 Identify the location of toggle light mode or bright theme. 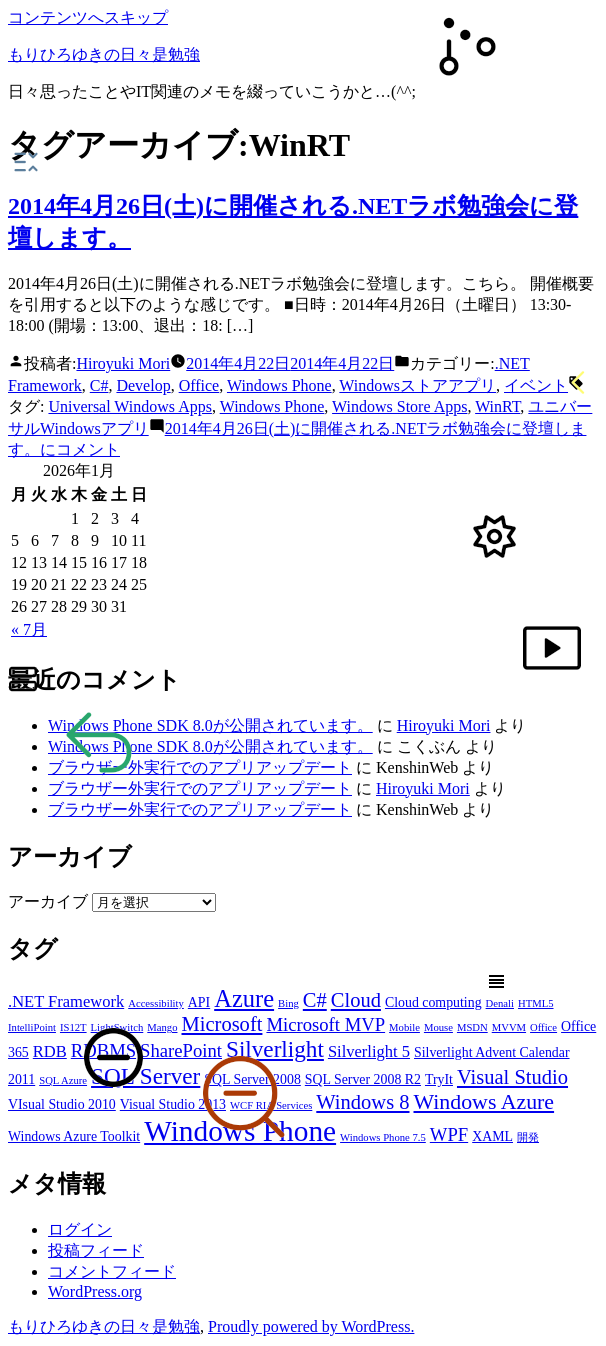
(494, 536).